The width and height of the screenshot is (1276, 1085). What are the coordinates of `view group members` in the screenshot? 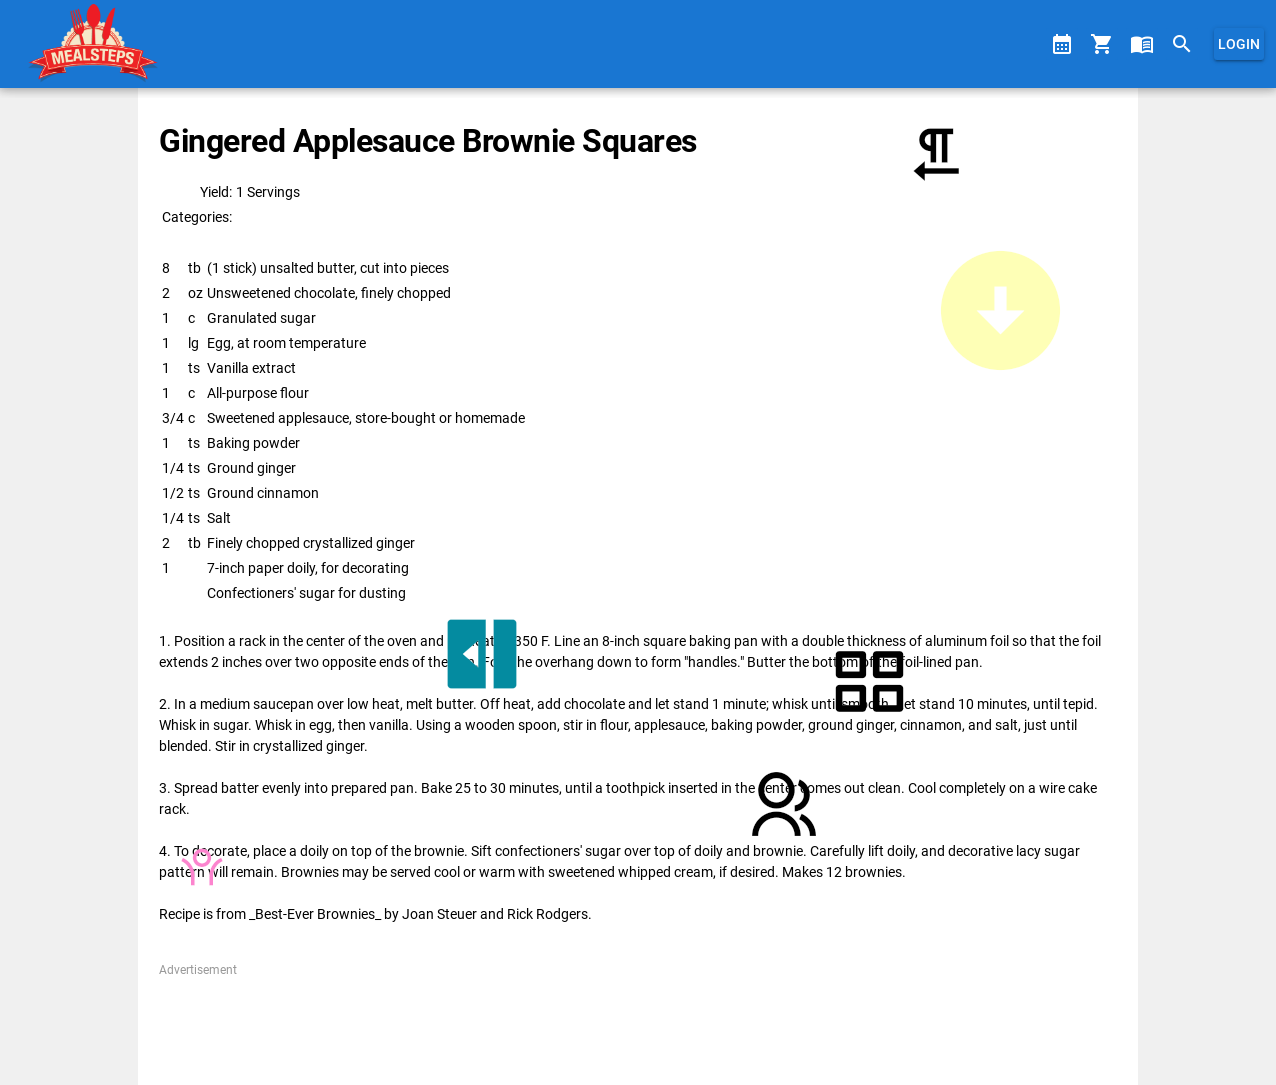 It's located at (782, 805).